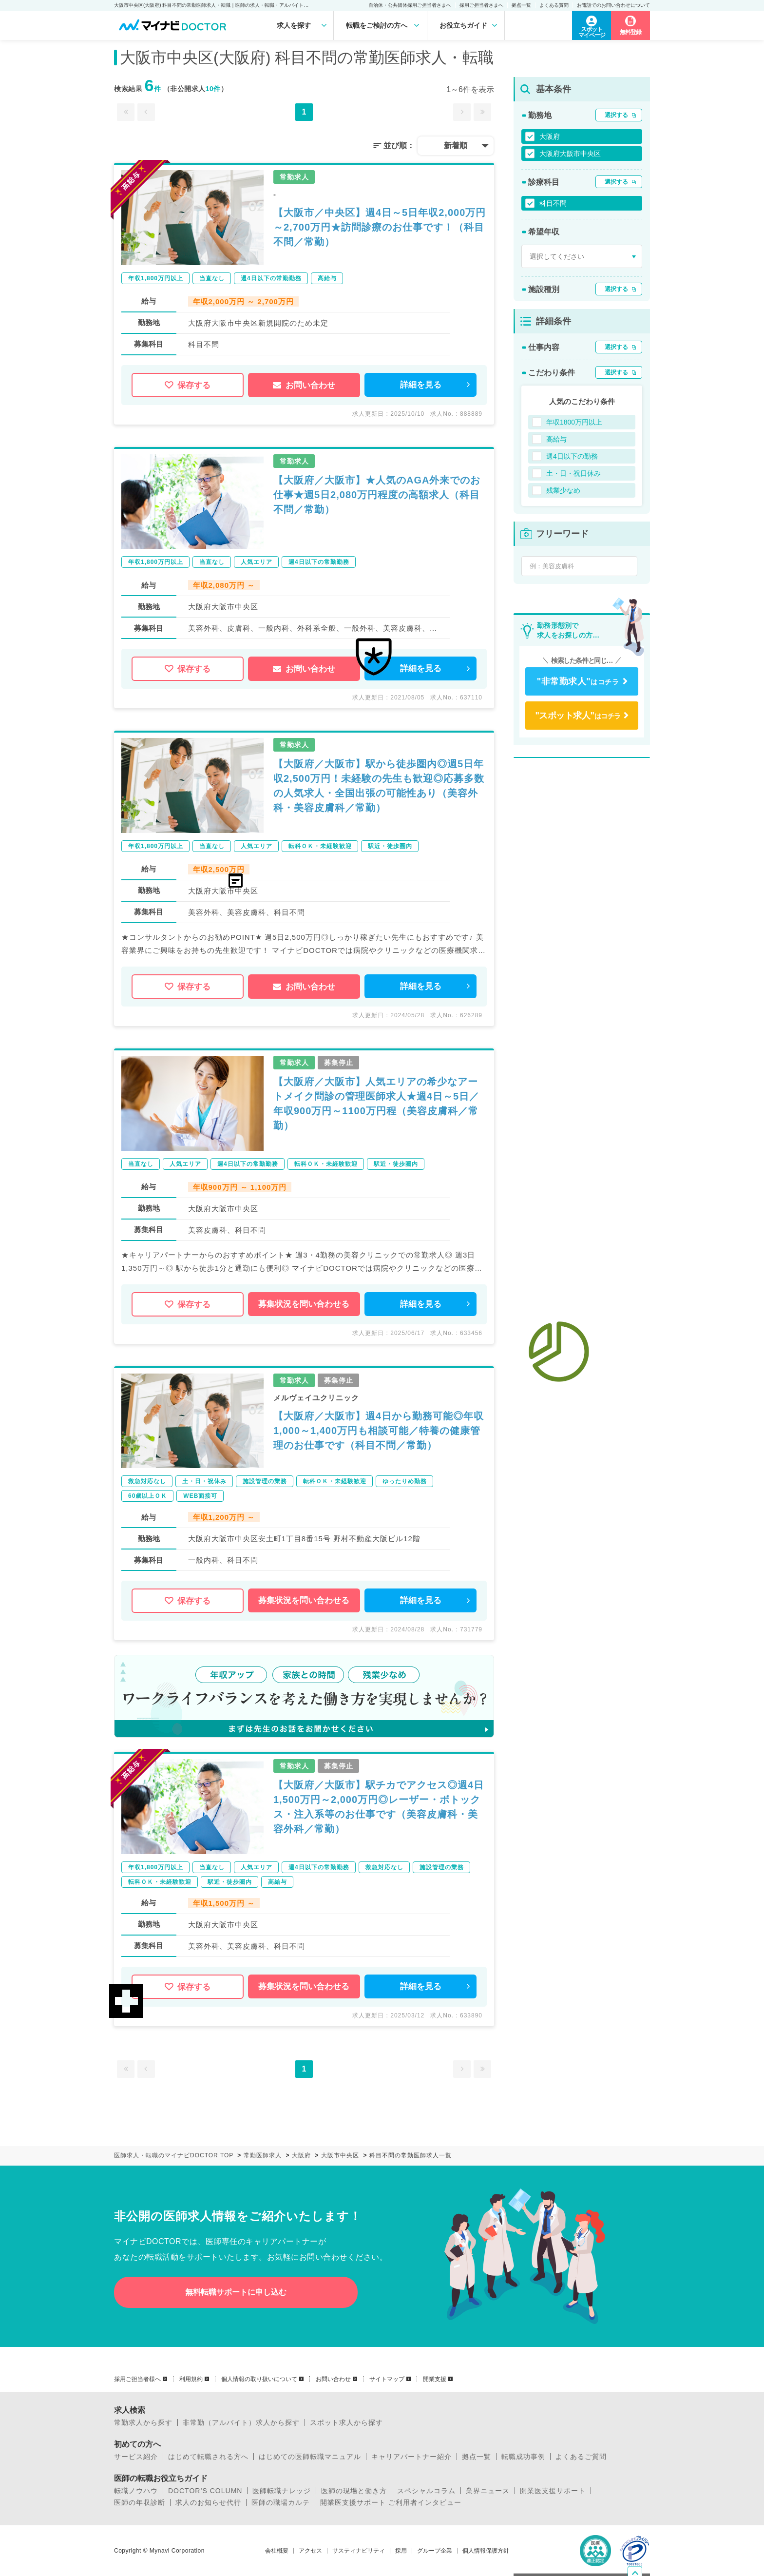  I want to click on open rich text editor, so click(235, 880).